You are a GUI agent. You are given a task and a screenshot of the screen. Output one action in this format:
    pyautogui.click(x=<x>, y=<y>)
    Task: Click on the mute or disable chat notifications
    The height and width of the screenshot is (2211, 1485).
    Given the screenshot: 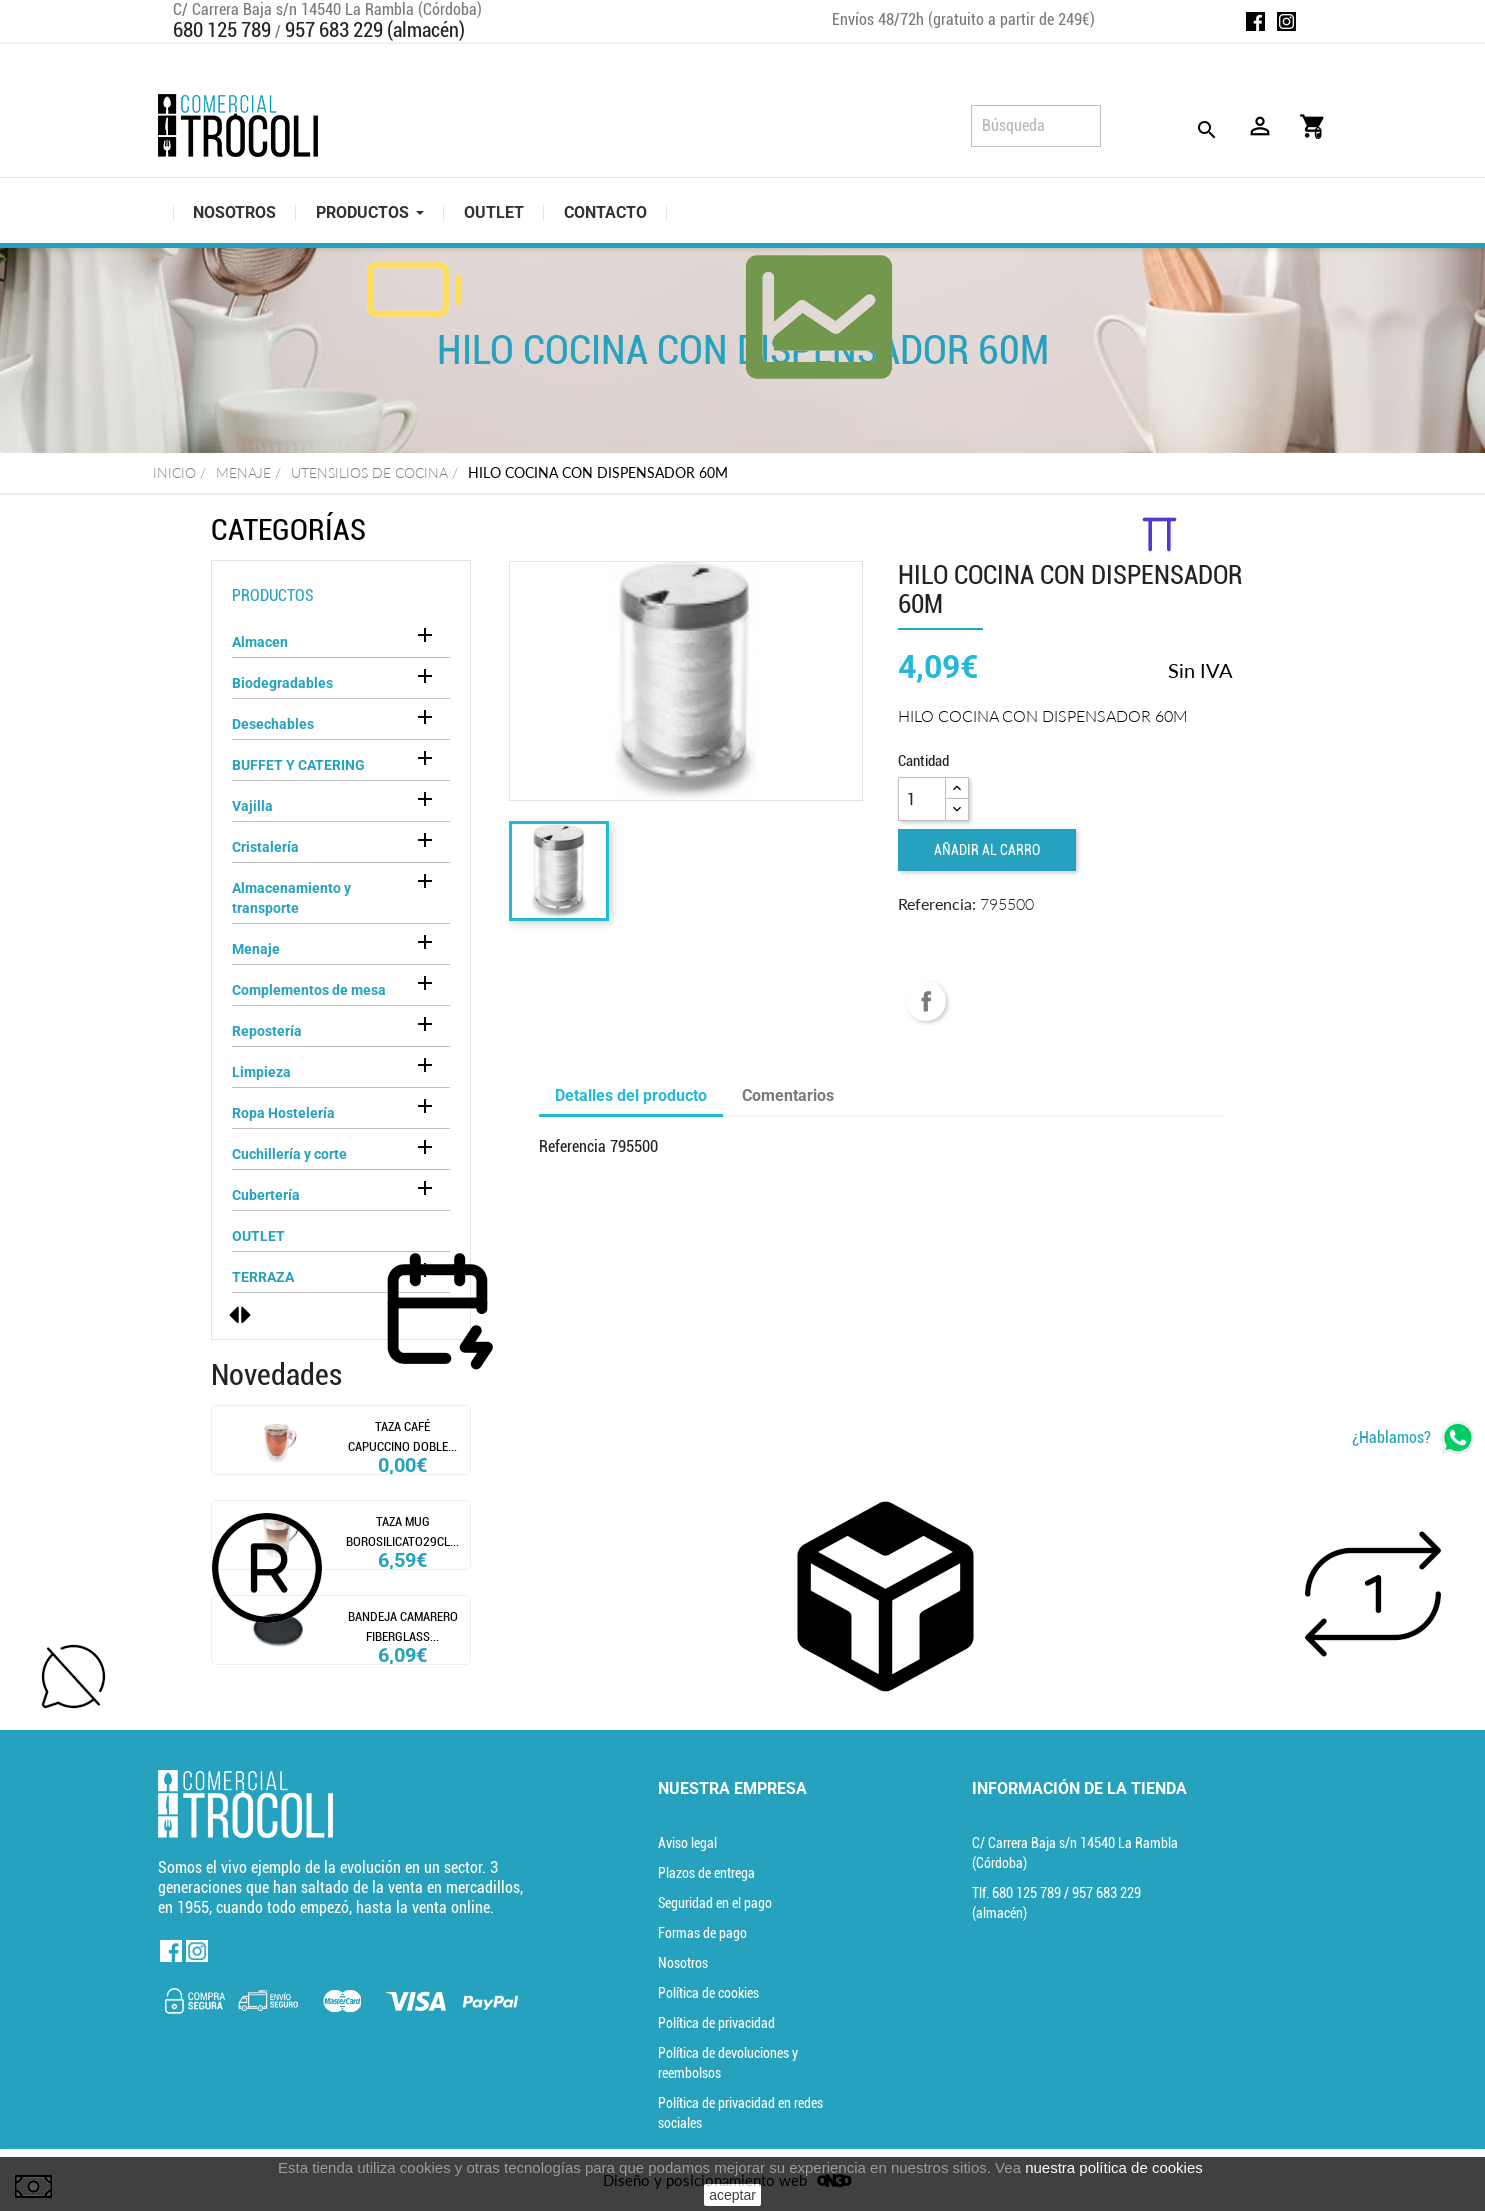 What is the action you would take?
    pyautogui.click(x=73, y=1676)
    